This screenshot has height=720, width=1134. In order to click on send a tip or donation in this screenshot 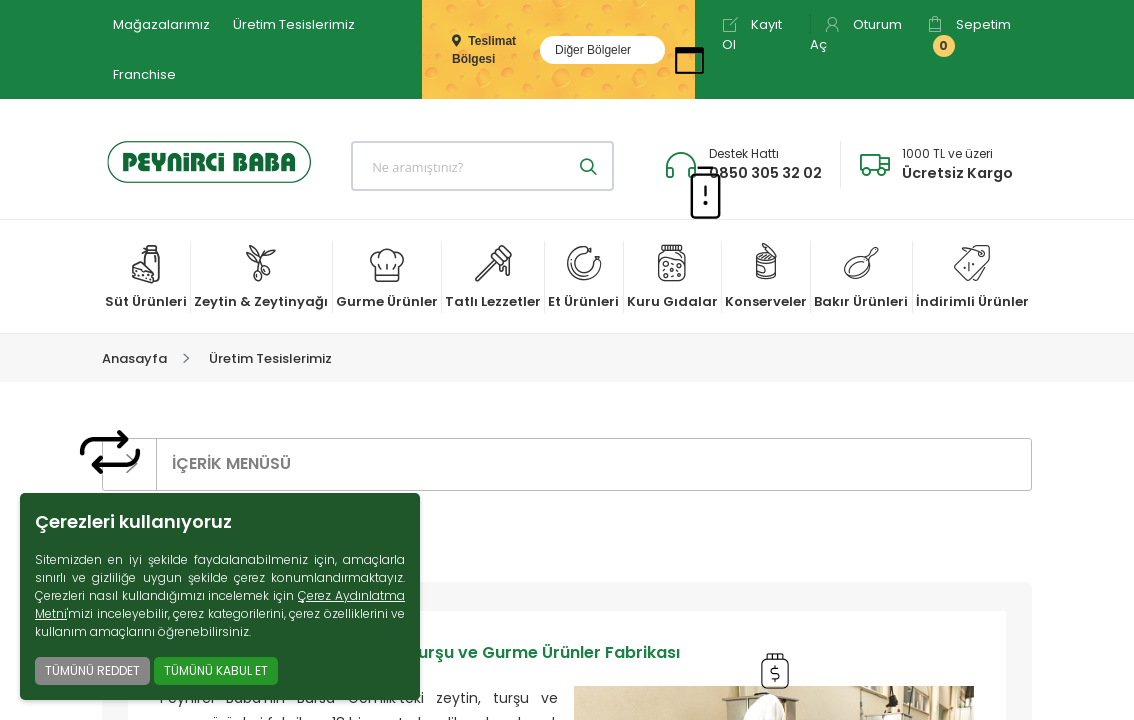, I will do `click(775, 671)`.